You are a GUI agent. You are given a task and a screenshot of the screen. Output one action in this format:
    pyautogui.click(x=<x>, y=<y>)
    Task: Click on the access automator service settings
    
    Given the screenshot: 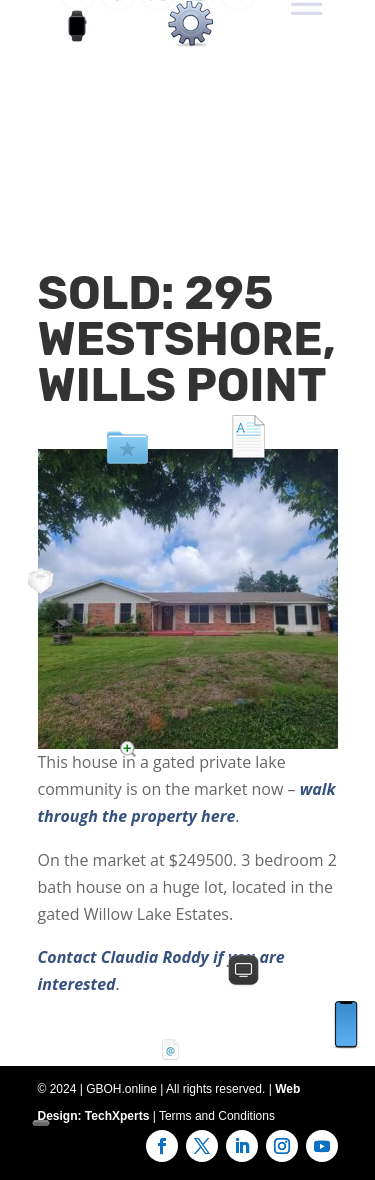 What is the action you would take?
    pyautogui.click(x=190, y=24)
    